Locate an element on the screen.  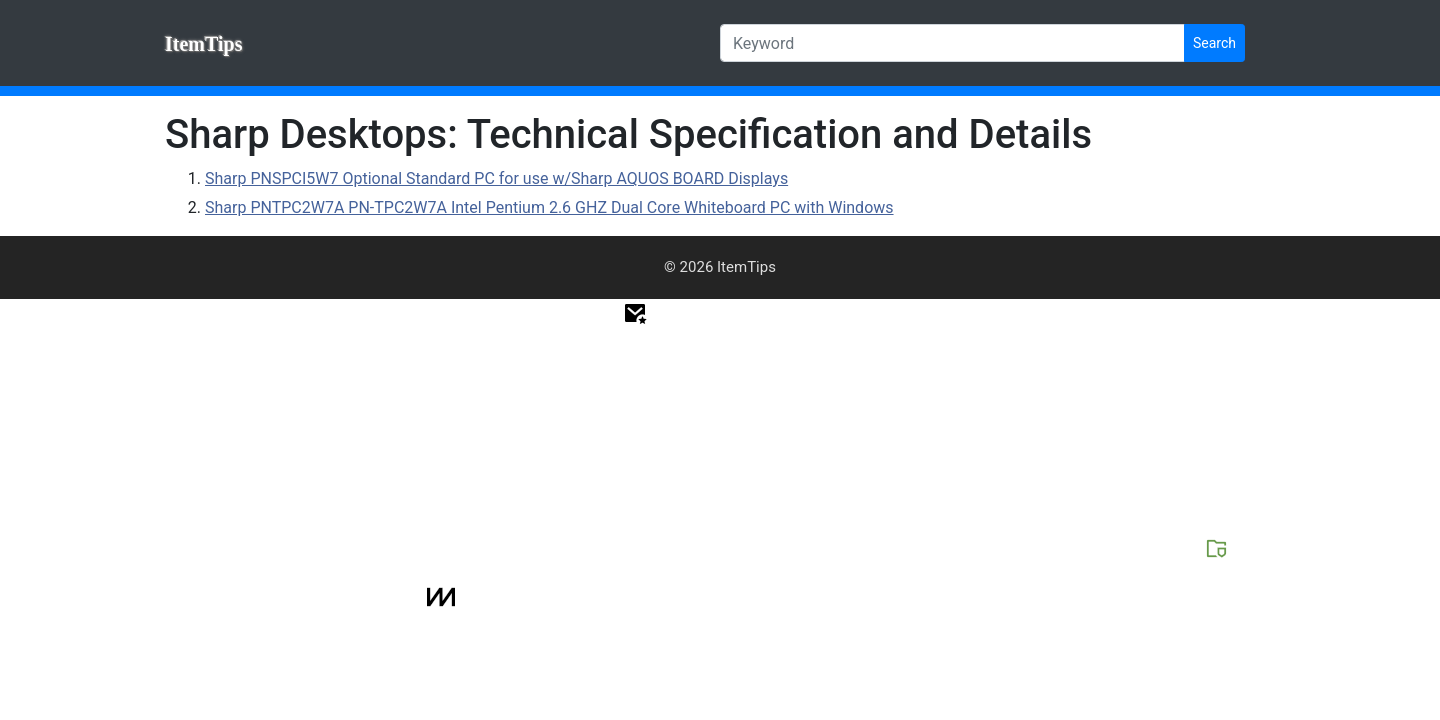
open ChartMogul analytics dashboard is located at coordinates (441, 597).